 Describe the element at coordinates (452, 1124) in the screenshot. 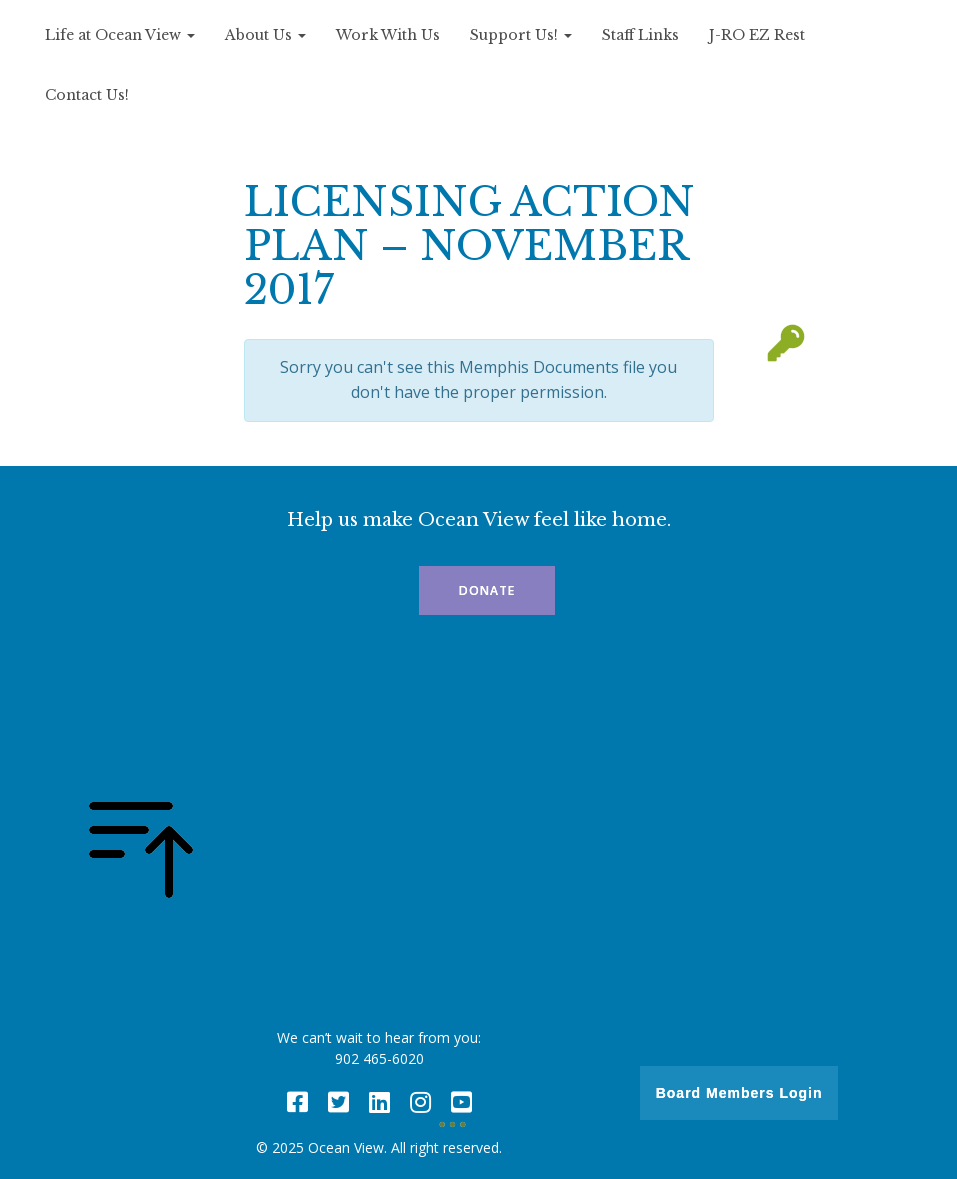

I see `view more options` at that location.